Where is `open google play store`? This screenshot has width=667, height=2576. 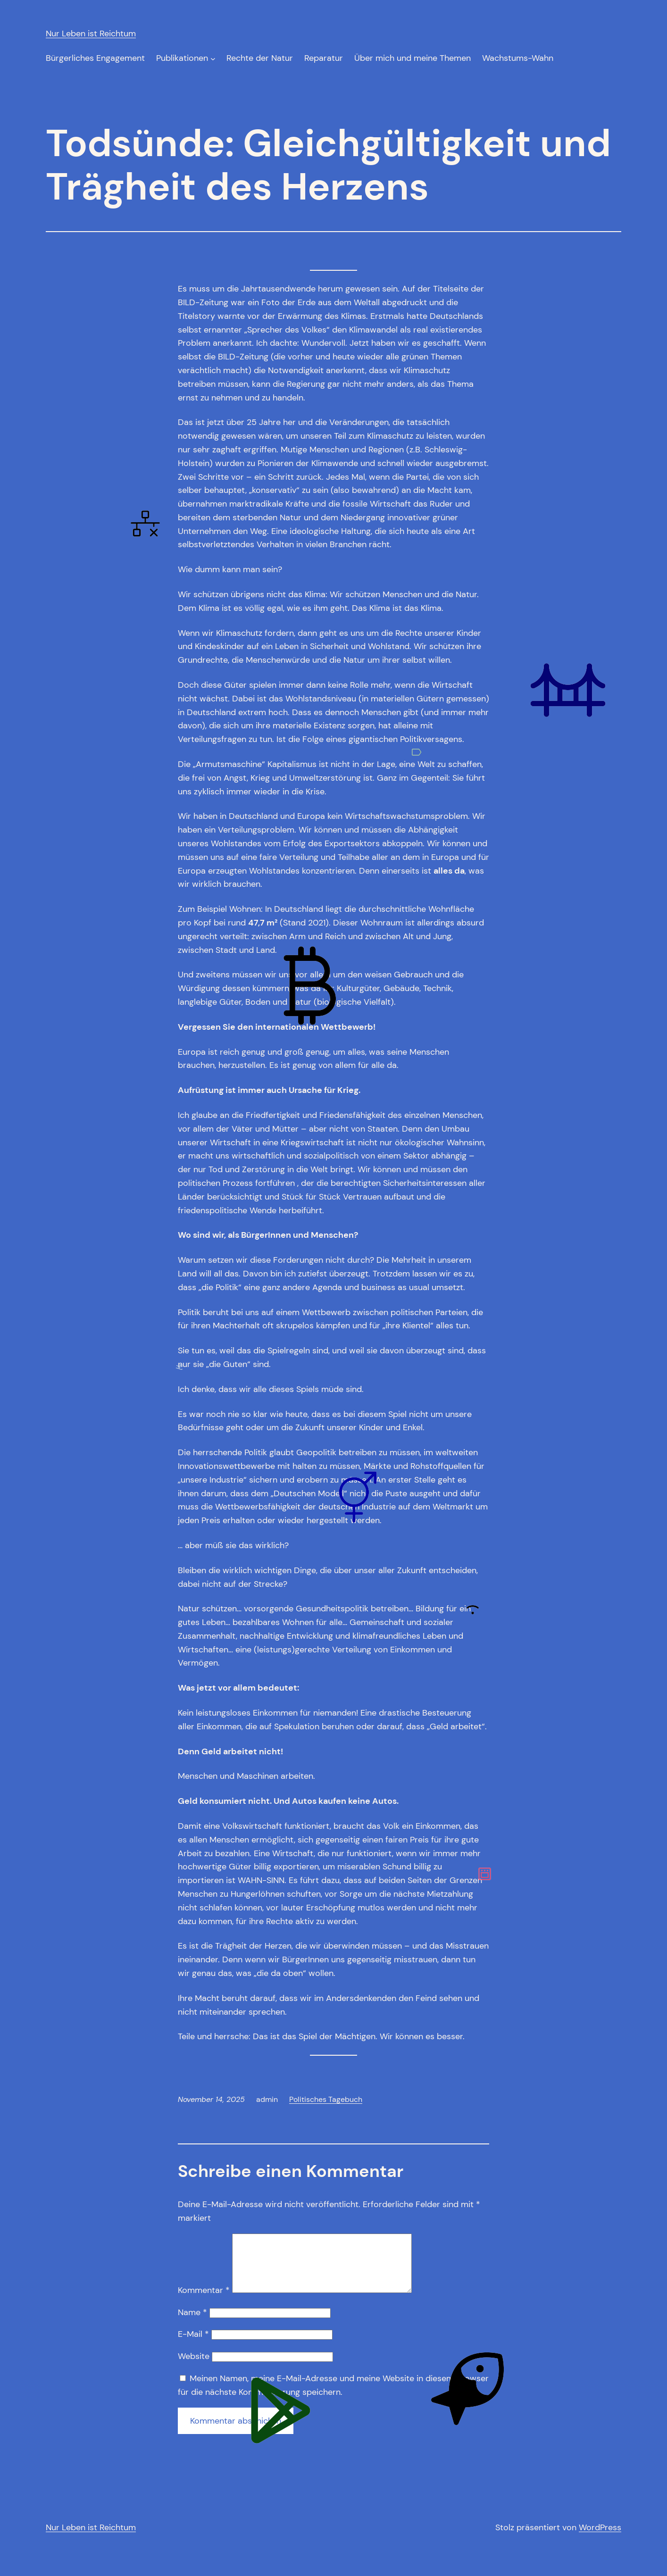 open google play store is located at coordinates (275, 2410).